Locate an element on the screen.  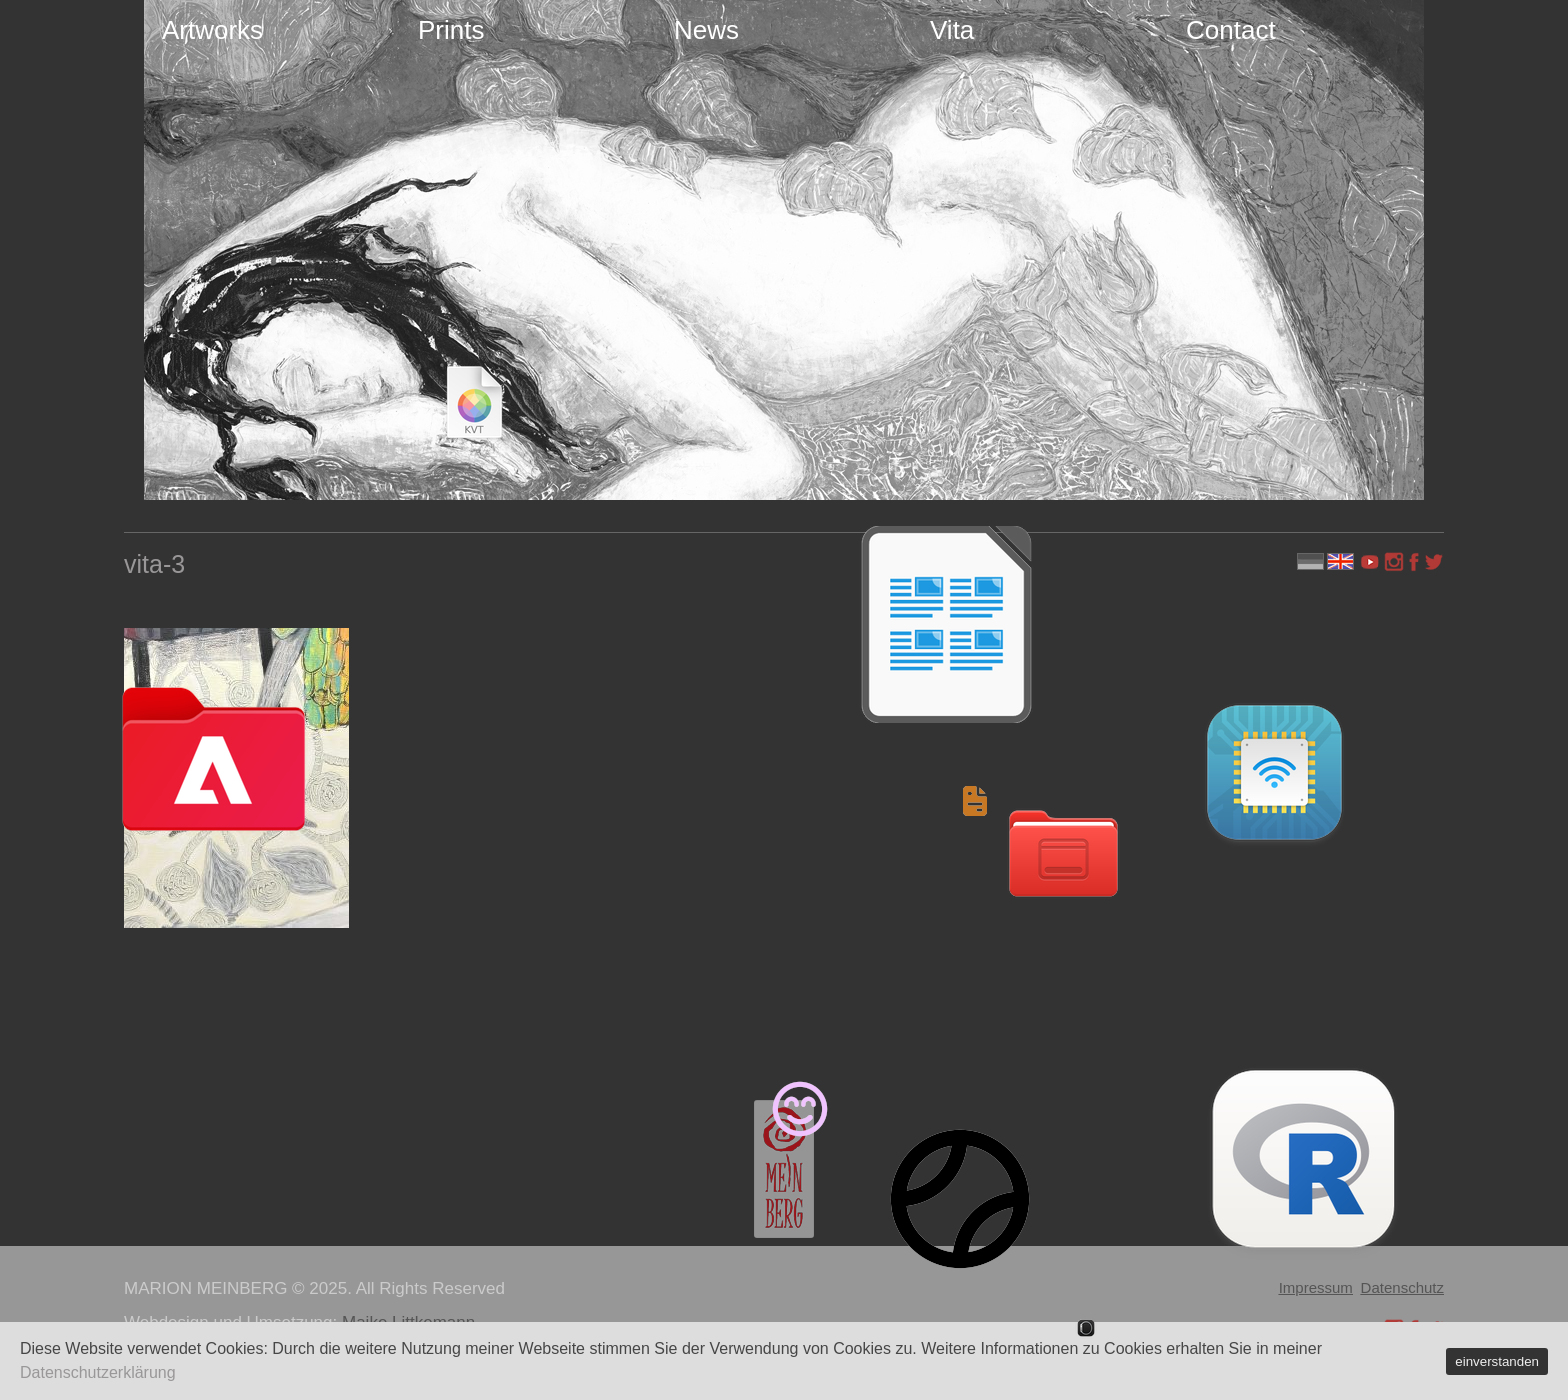
add a positive reaction or emoji is located at coordinates (800, 1109).